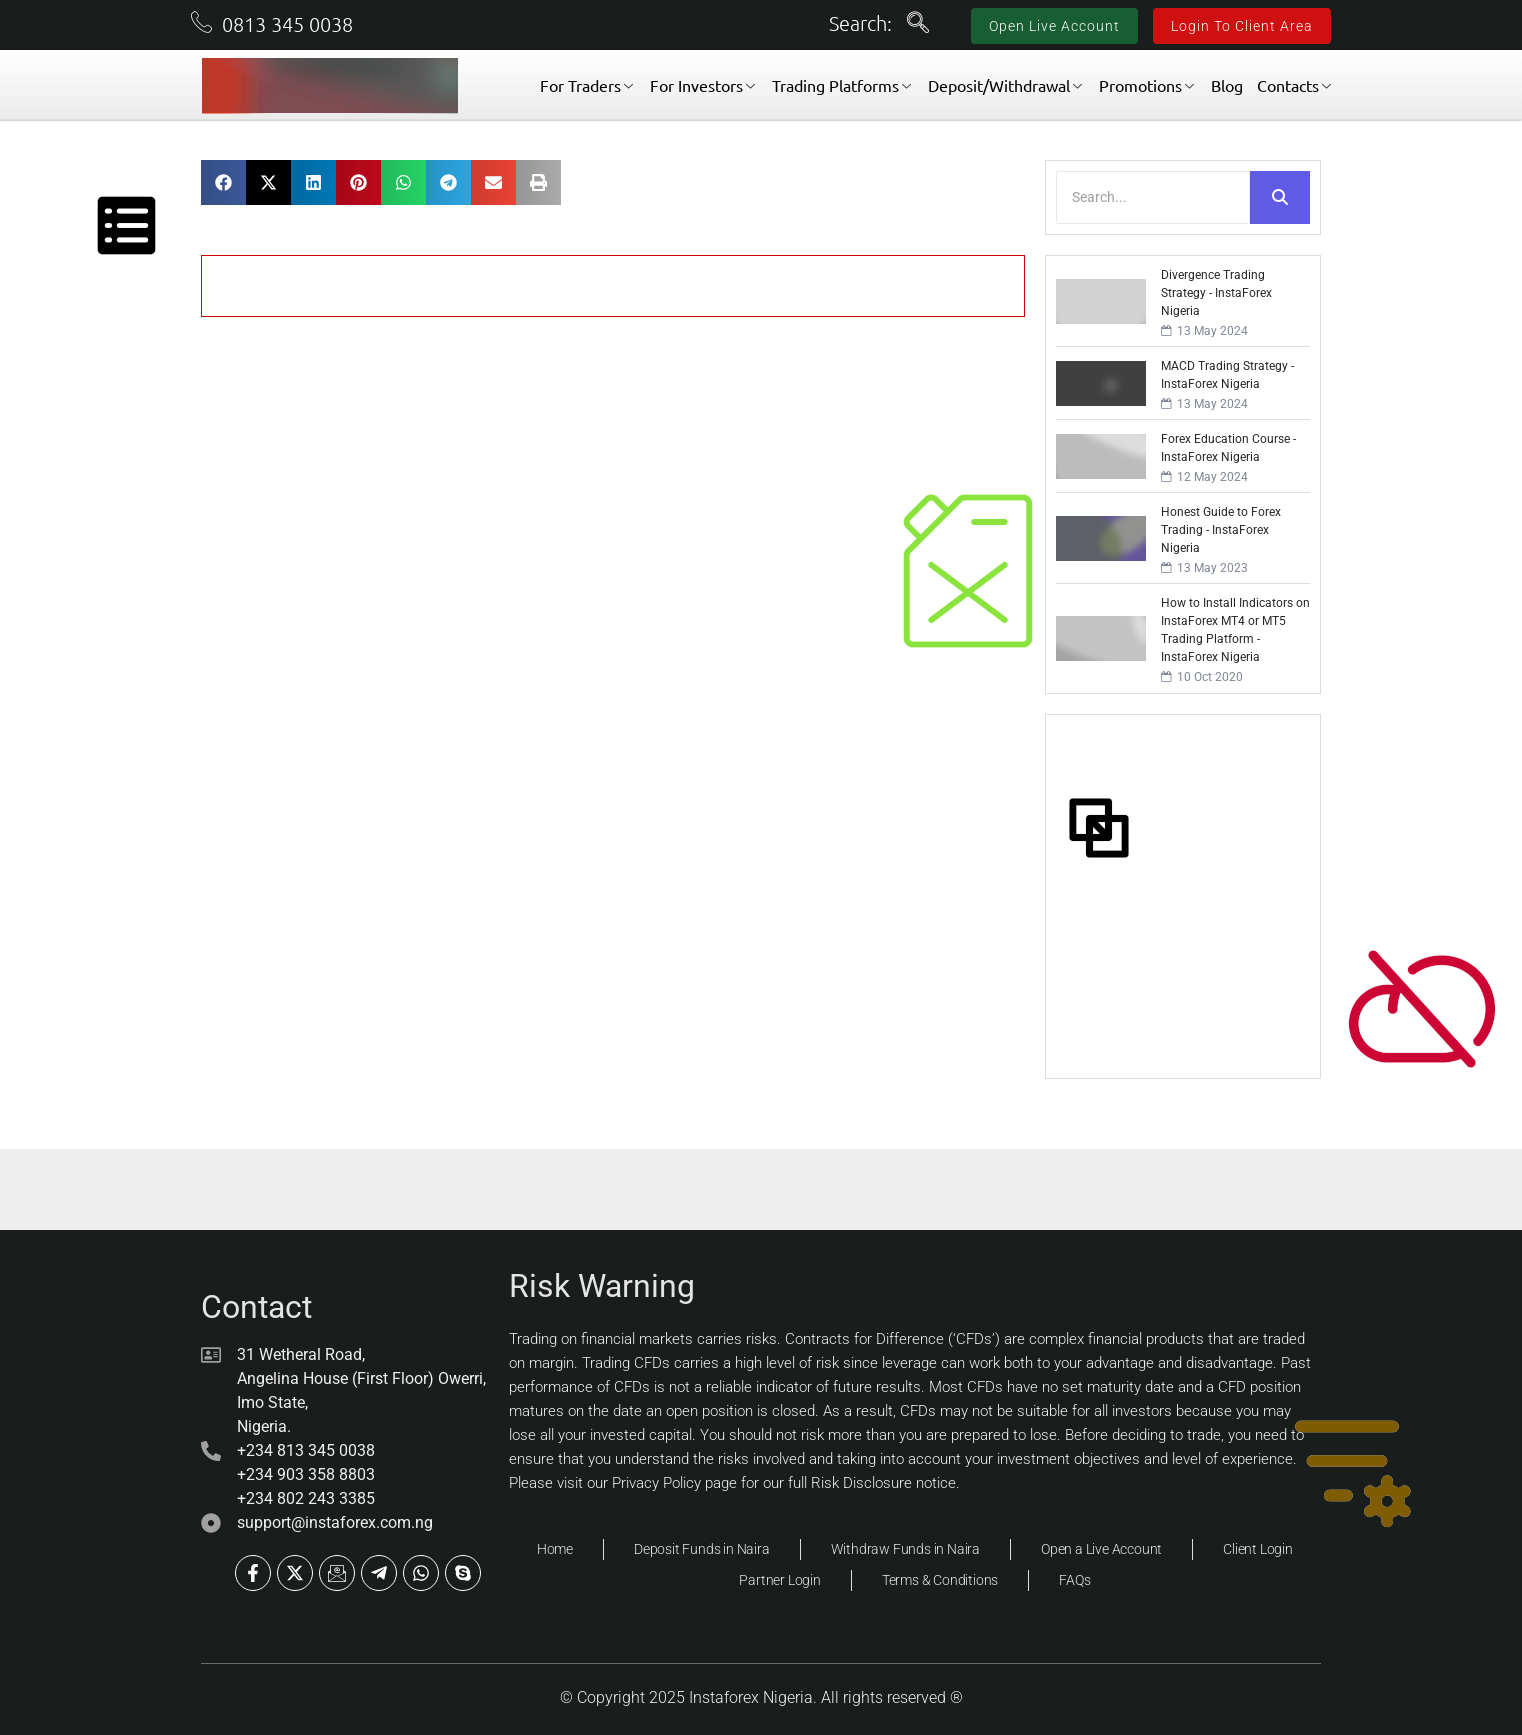  I want to click on indicates fuel or gas station nearby, so click(968, 571).